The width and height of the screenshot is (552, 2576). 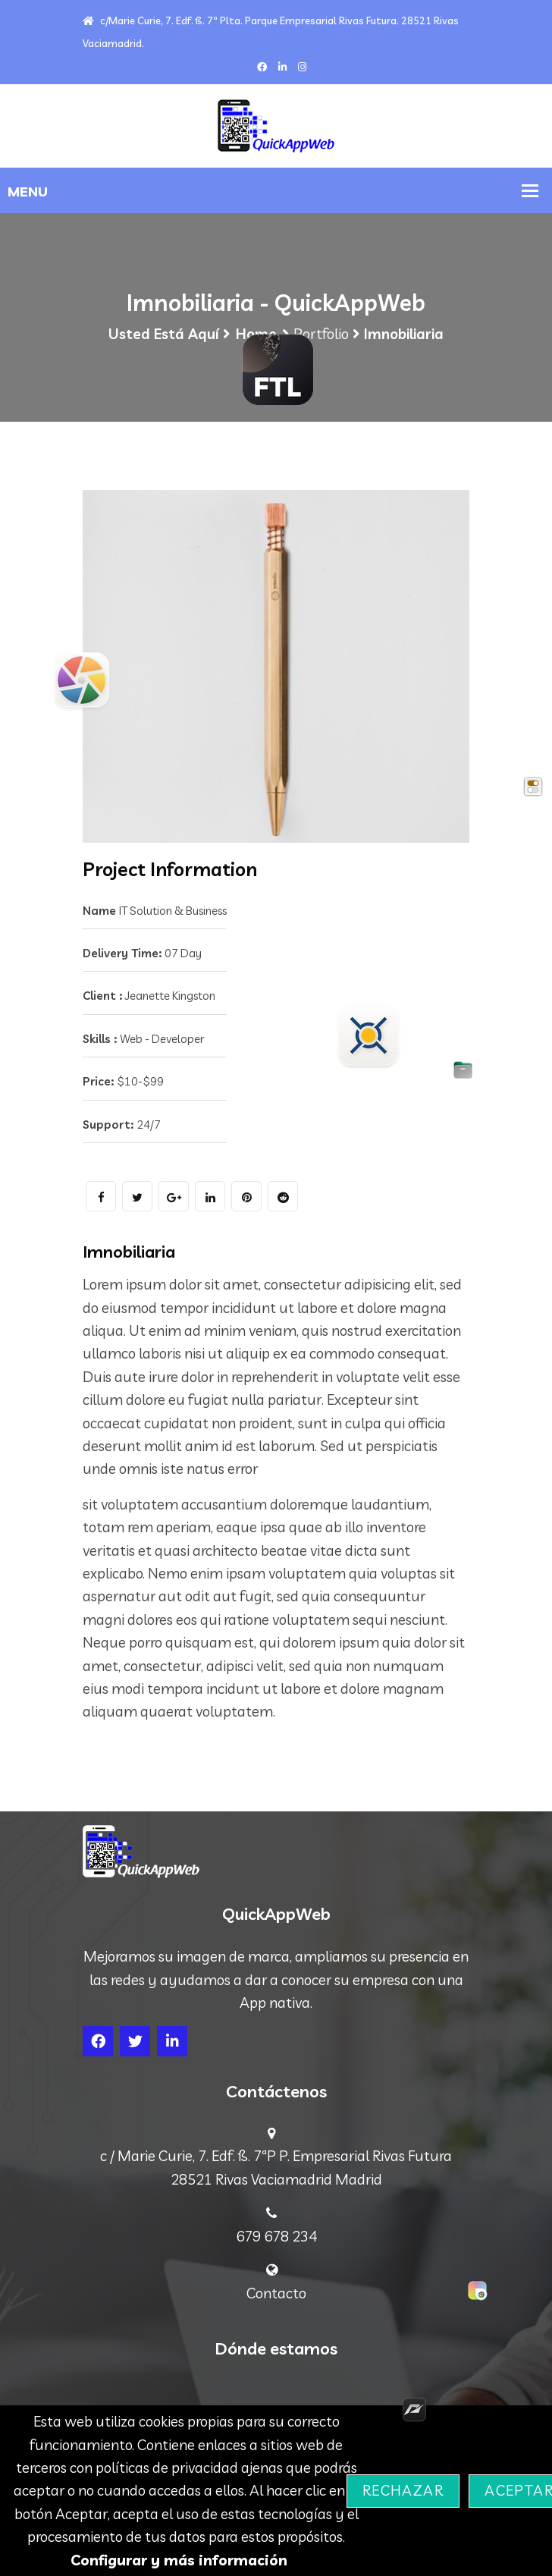 What do you see at coordinates (463, 1070) in the screenshot?
I see `open the file manager` at bounding box center [463, 1070].